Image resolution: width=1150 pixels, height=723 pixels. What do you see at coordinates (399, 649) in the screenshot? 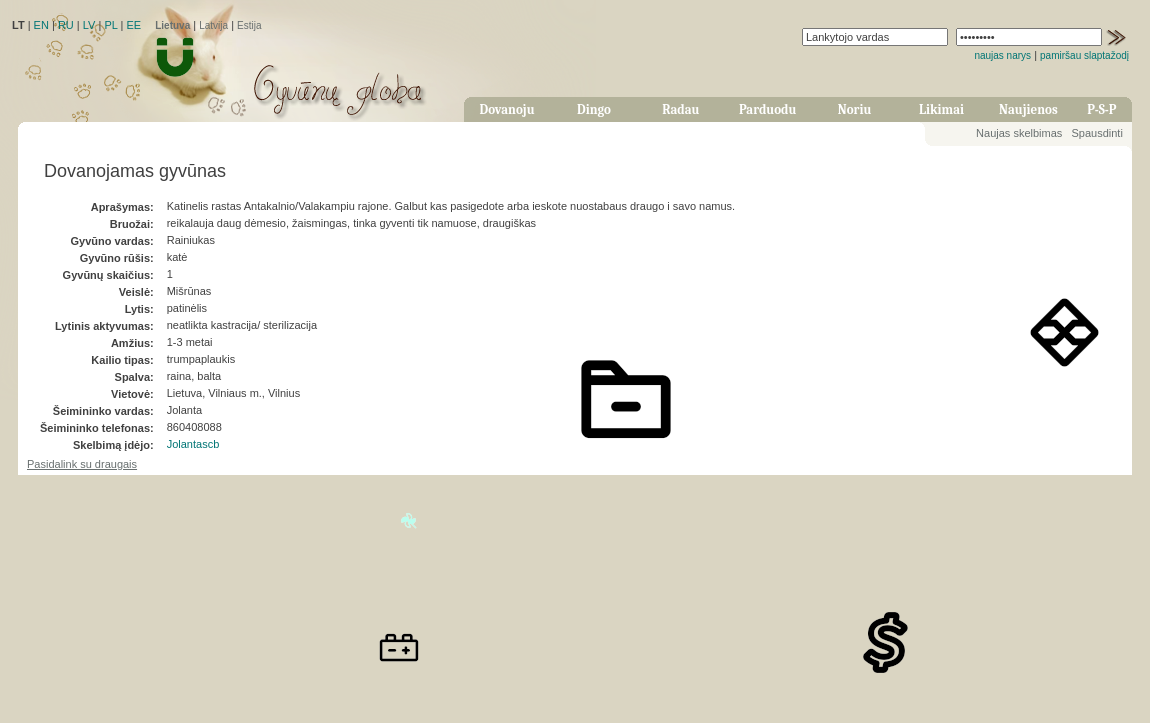
I see `check vehicle battery status` at bounding box center [399, 649].